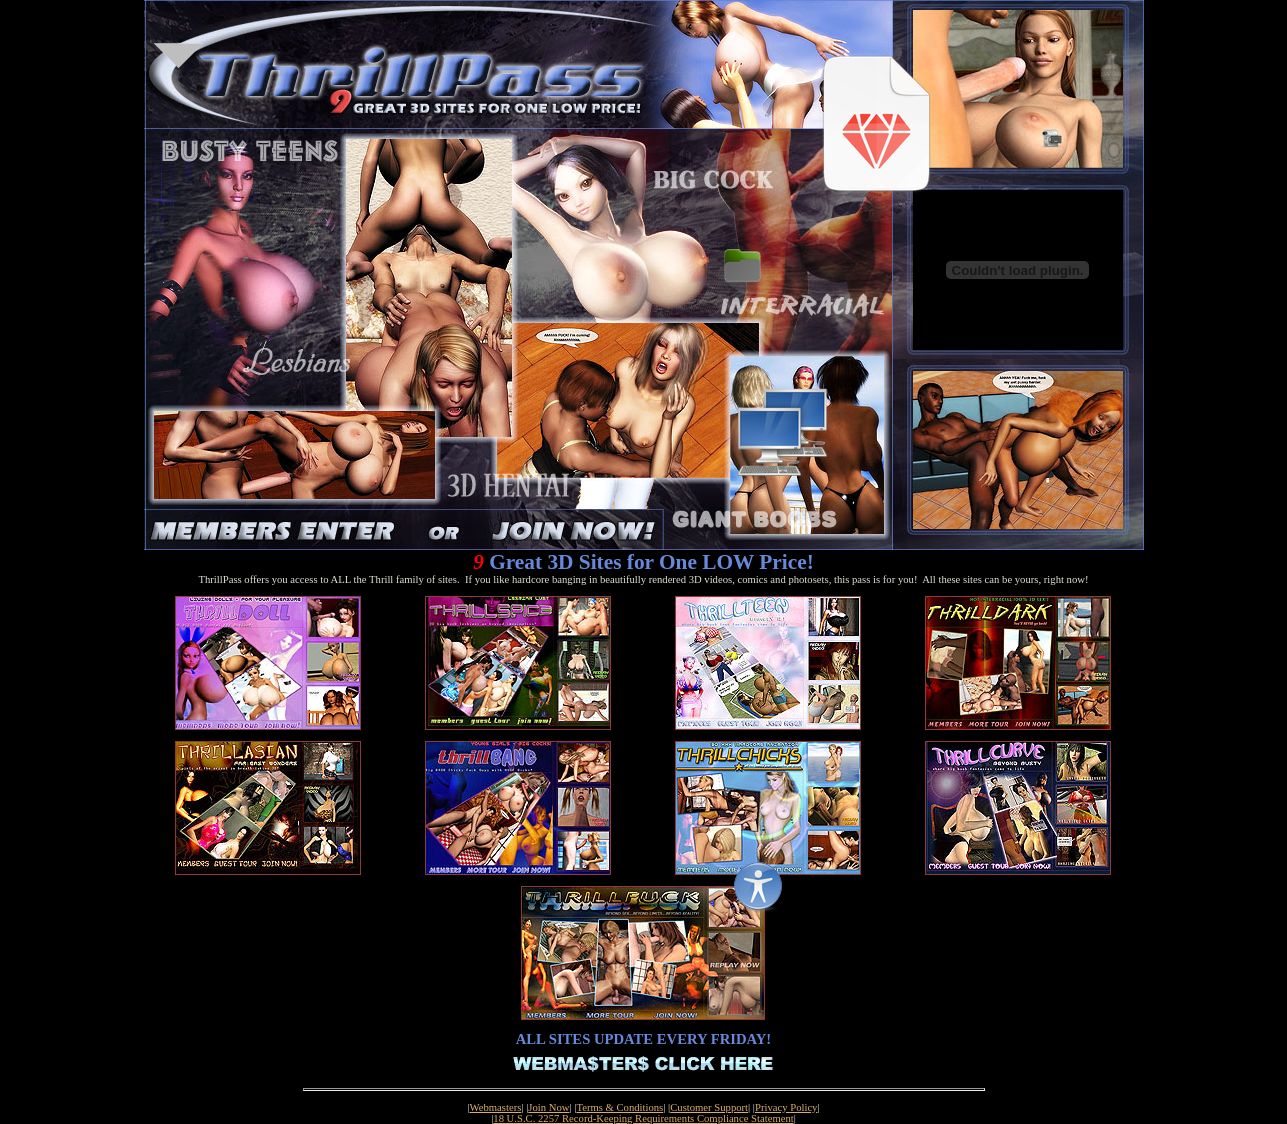 The width and height of the screenshot is (1287, 1124). What do you see at coordinates (758, 886) in the screenshot?
I see `open accessibility settings` at bounding box center [758, 886].